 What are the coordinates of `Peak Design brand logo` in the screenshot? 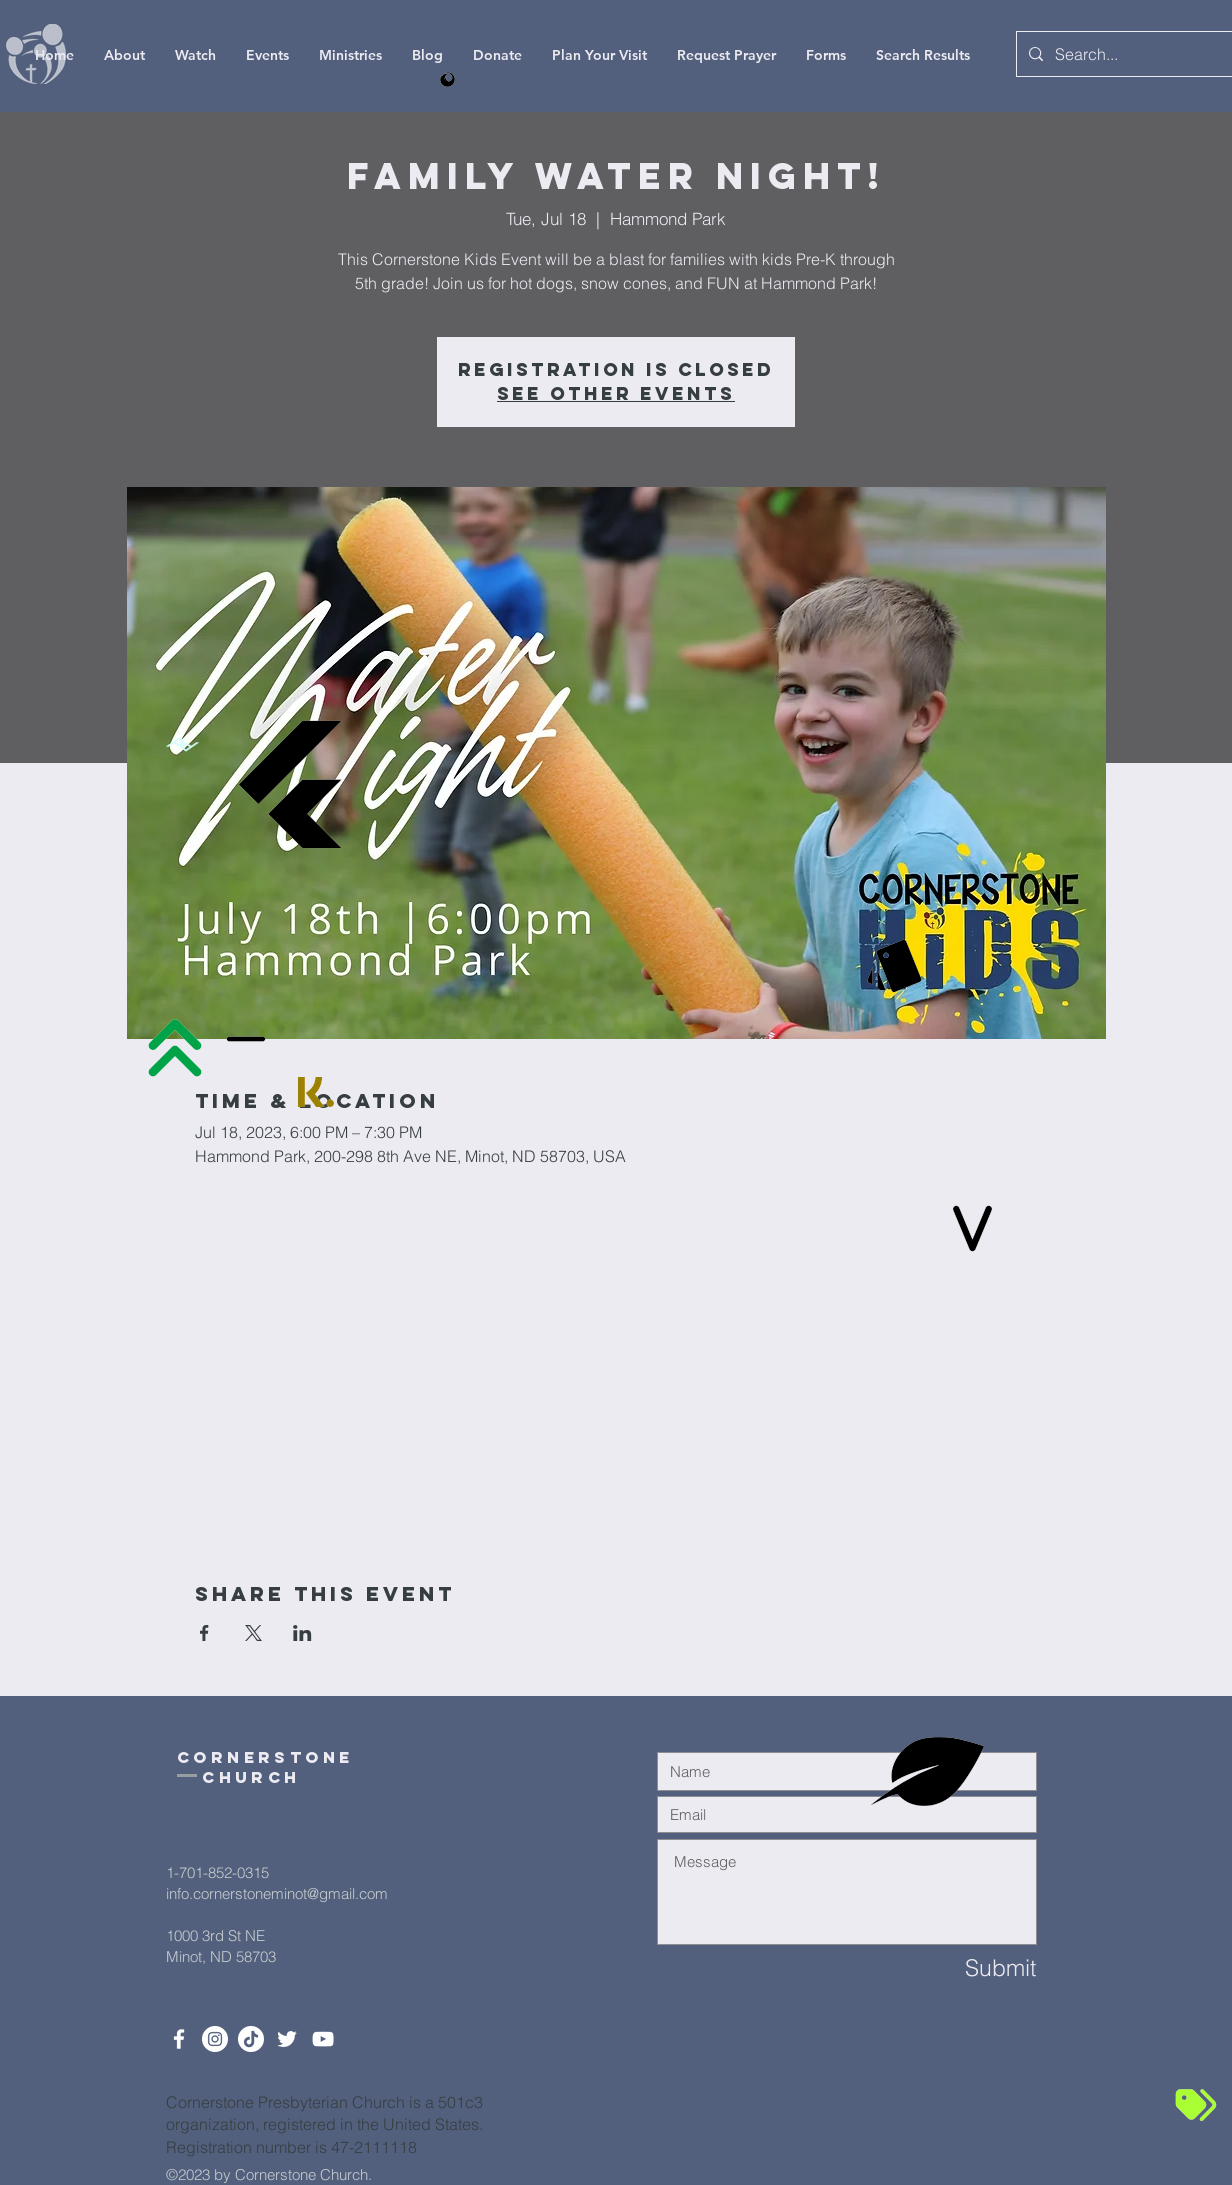 It's located at (182, 744).